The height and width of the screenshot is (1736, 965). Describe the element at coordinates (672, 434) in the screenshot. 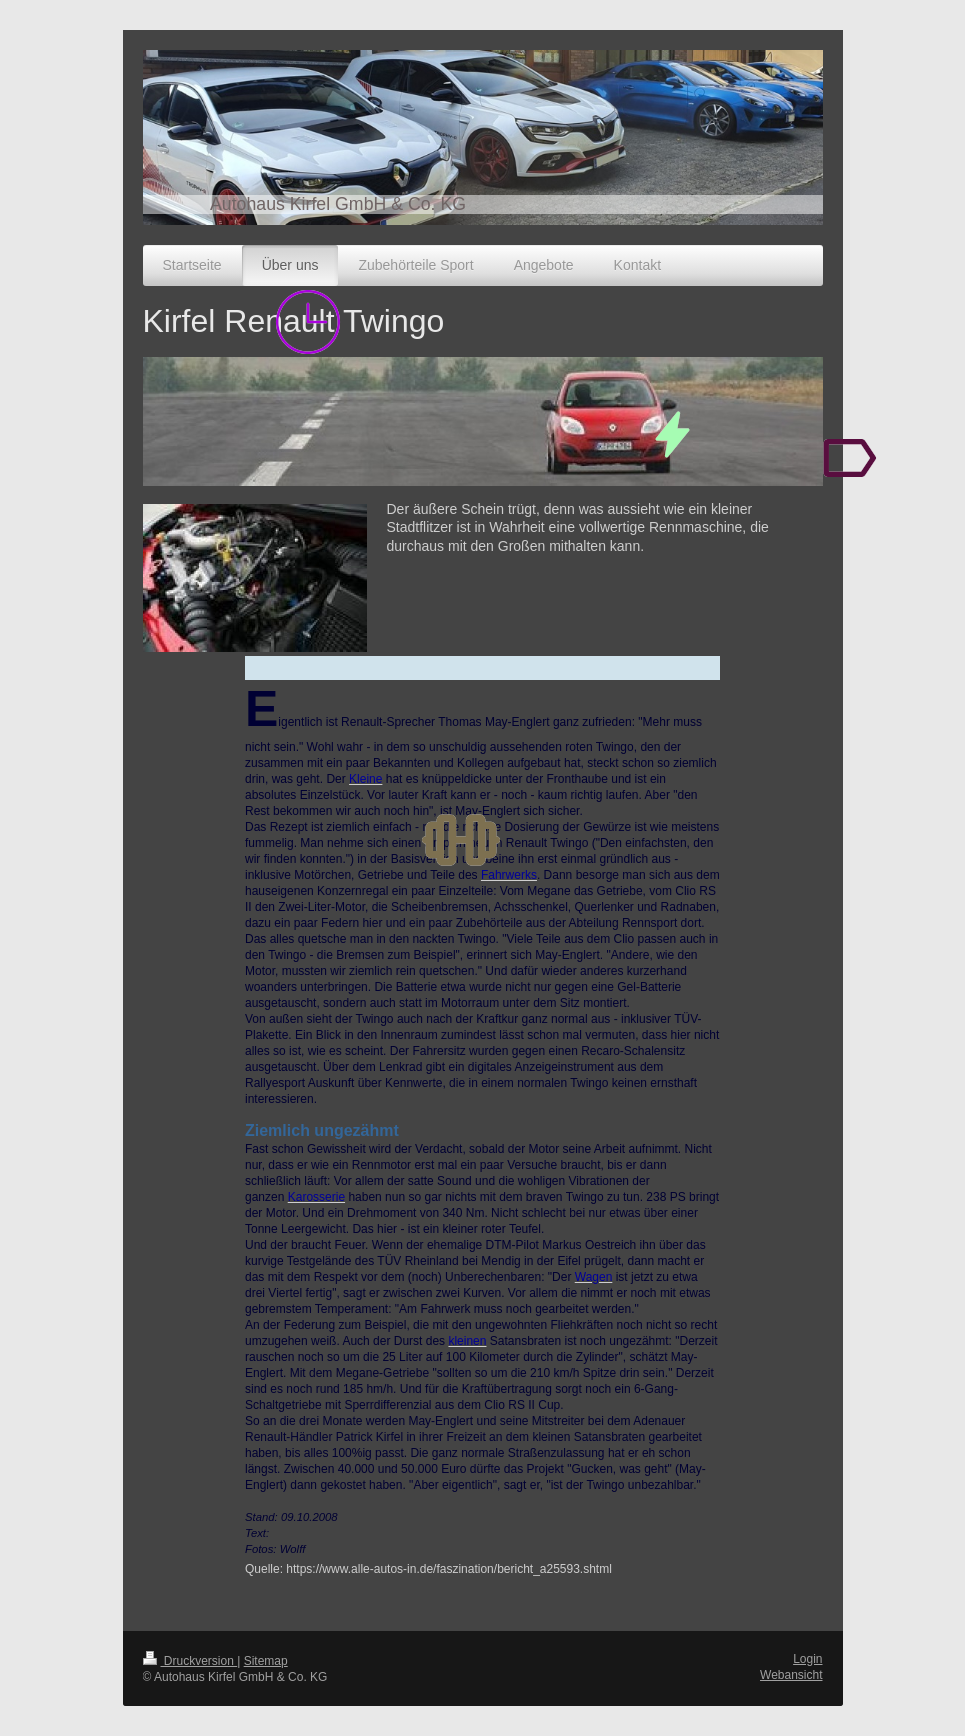

I see `toggle flash on for camera` at that location.